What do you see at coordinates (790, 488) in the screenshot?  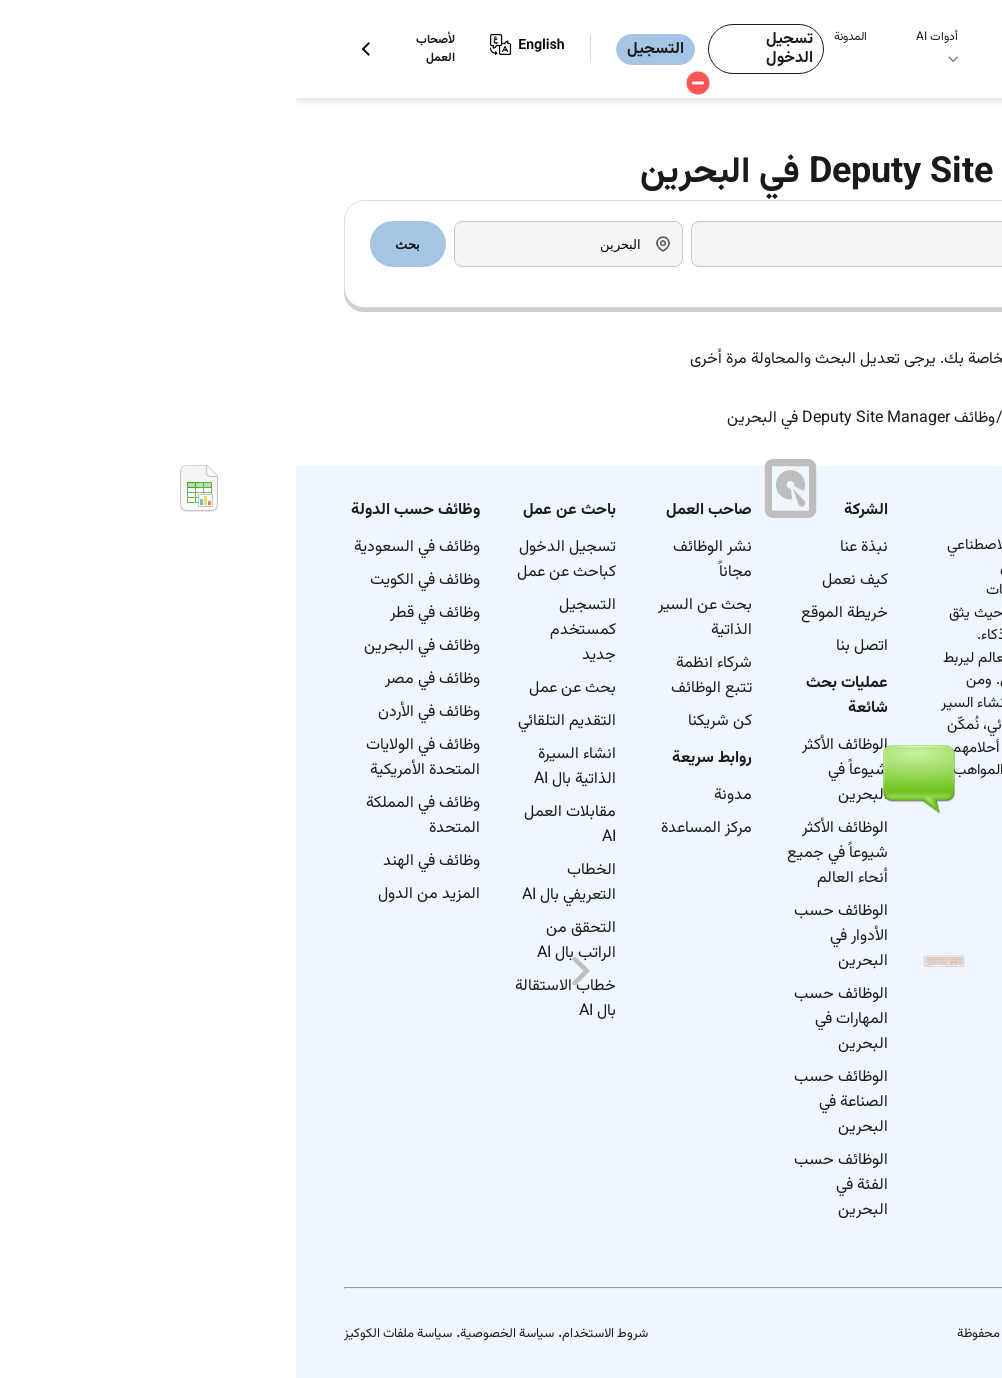 I see `access connected USB hard drive` at bounding box center [790, 488].